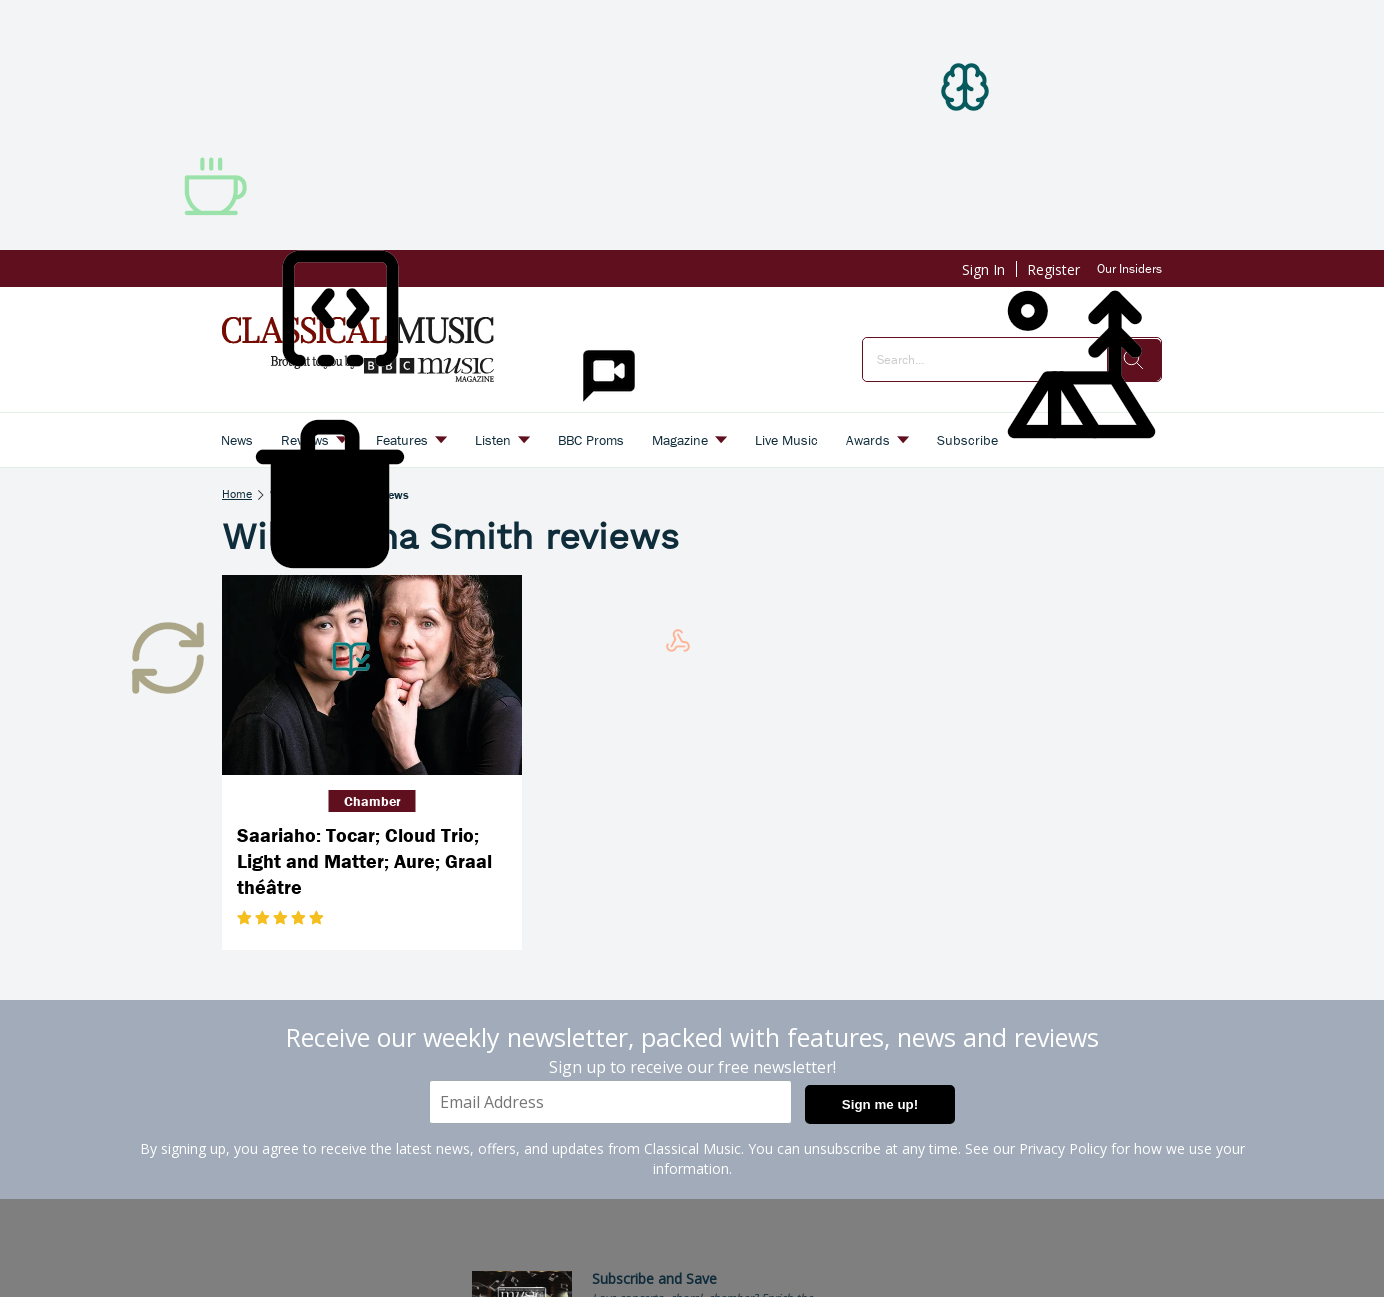 This screenshot has width=1384, height=1297. Describe the element at coordinates (213, 188) in the screenshot. I see `find nearby coffee shops` at that location.